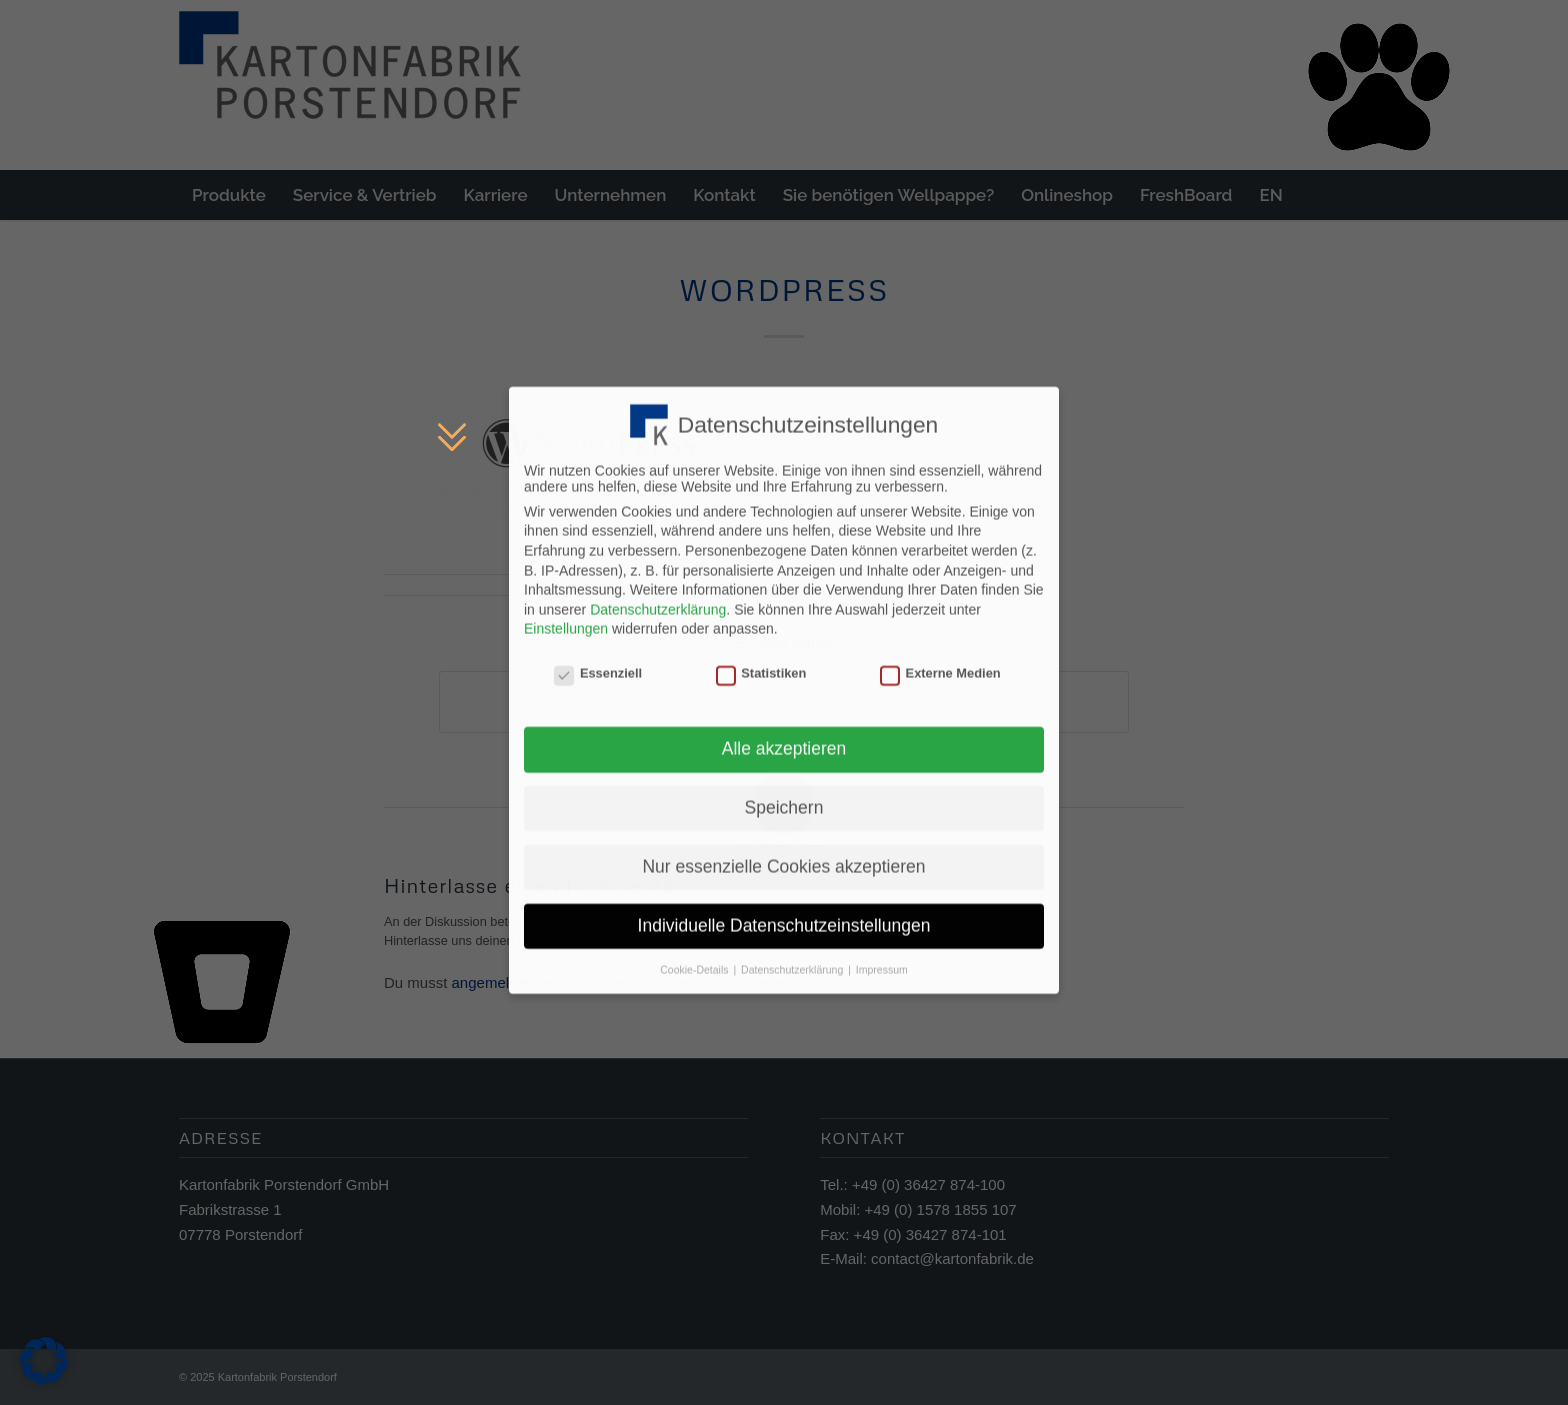 The image size is (1568, 1405). What do you see at coordinates (452, 436) in the screenshot?
I see `expand content or show more items` at bounding box center [452, 436].